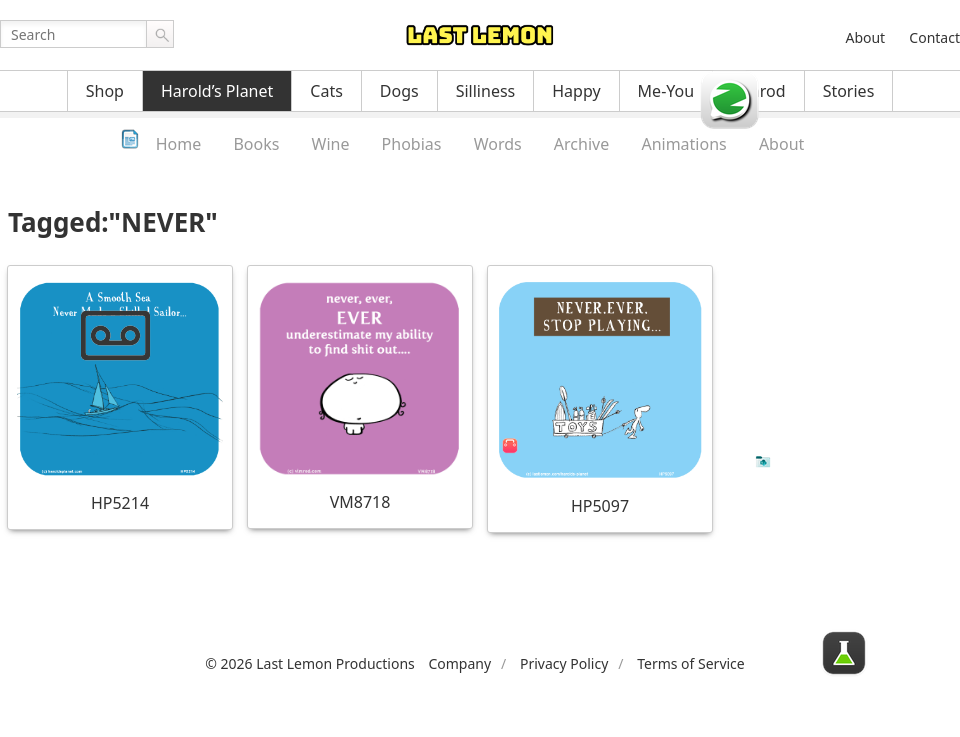 This screenshot has height=737, width=960. I want to click on open the utilities folder, so click(510, 446).